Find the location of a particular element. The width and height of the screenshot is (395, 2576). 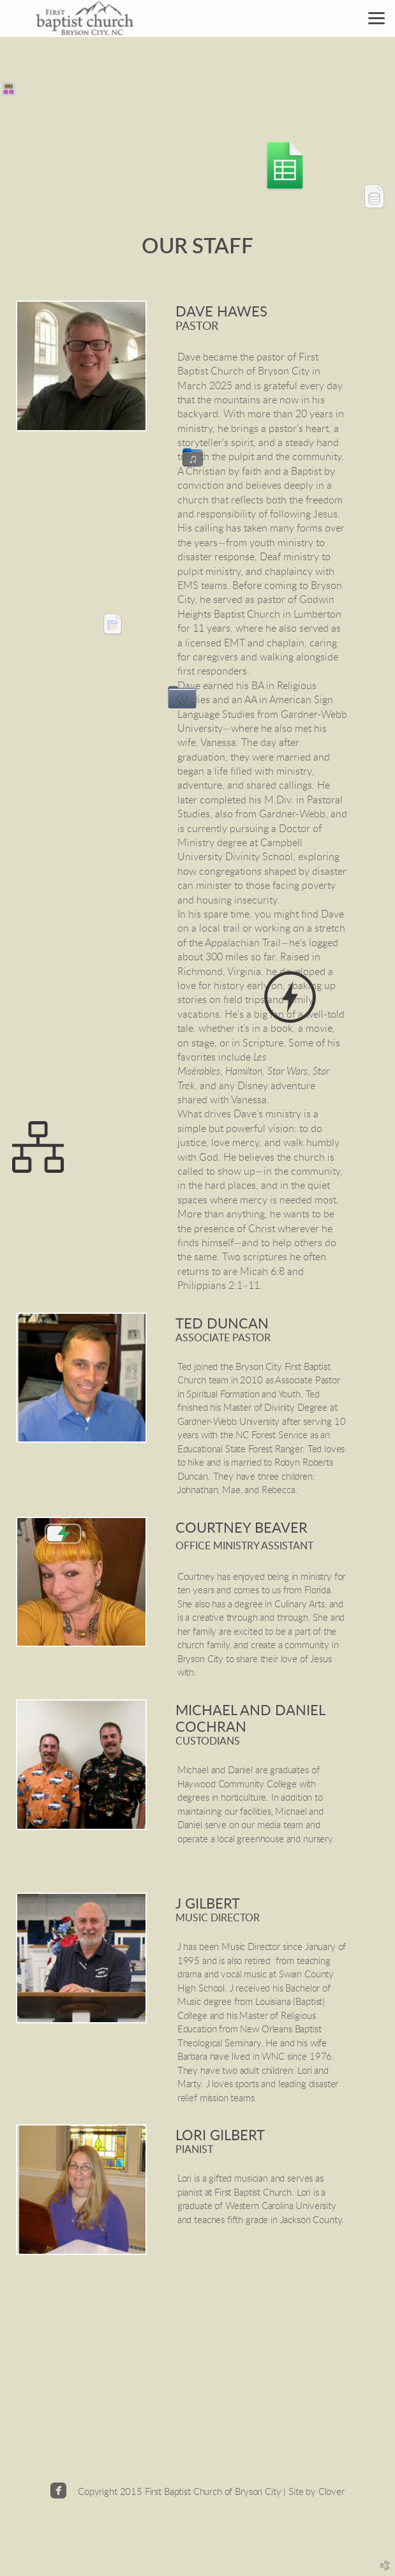

view wired network connections is located at coordinates (38, 1147).